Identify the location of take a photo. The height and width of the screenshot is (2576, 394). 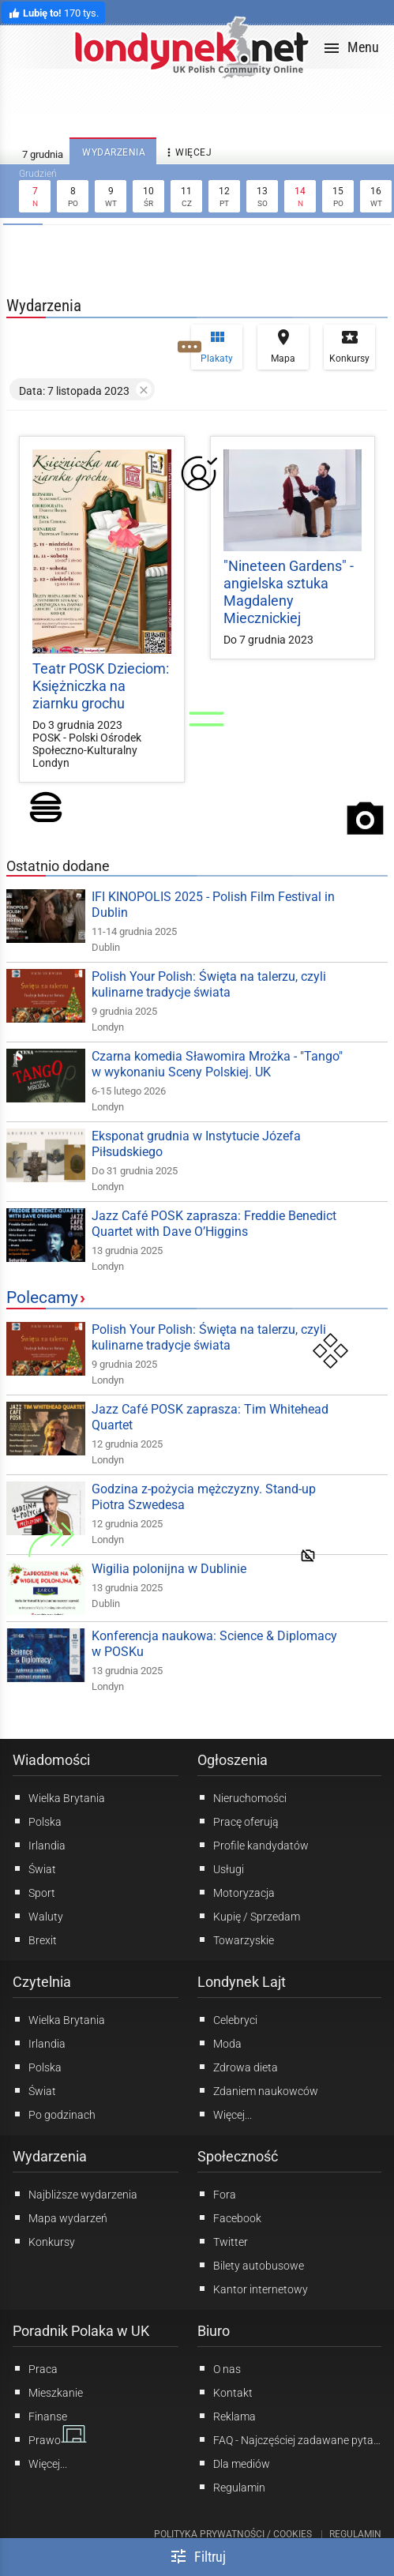
(365, 820).